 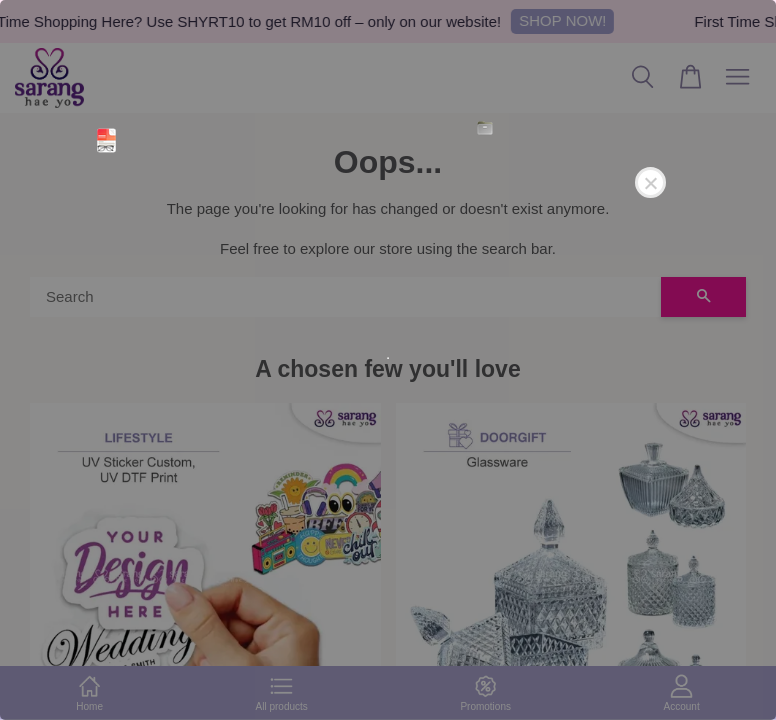 What do you see at coordinates (106, 140) in the screenshot?
I see `open the papers document reader app` at bounding box center [106, 140].